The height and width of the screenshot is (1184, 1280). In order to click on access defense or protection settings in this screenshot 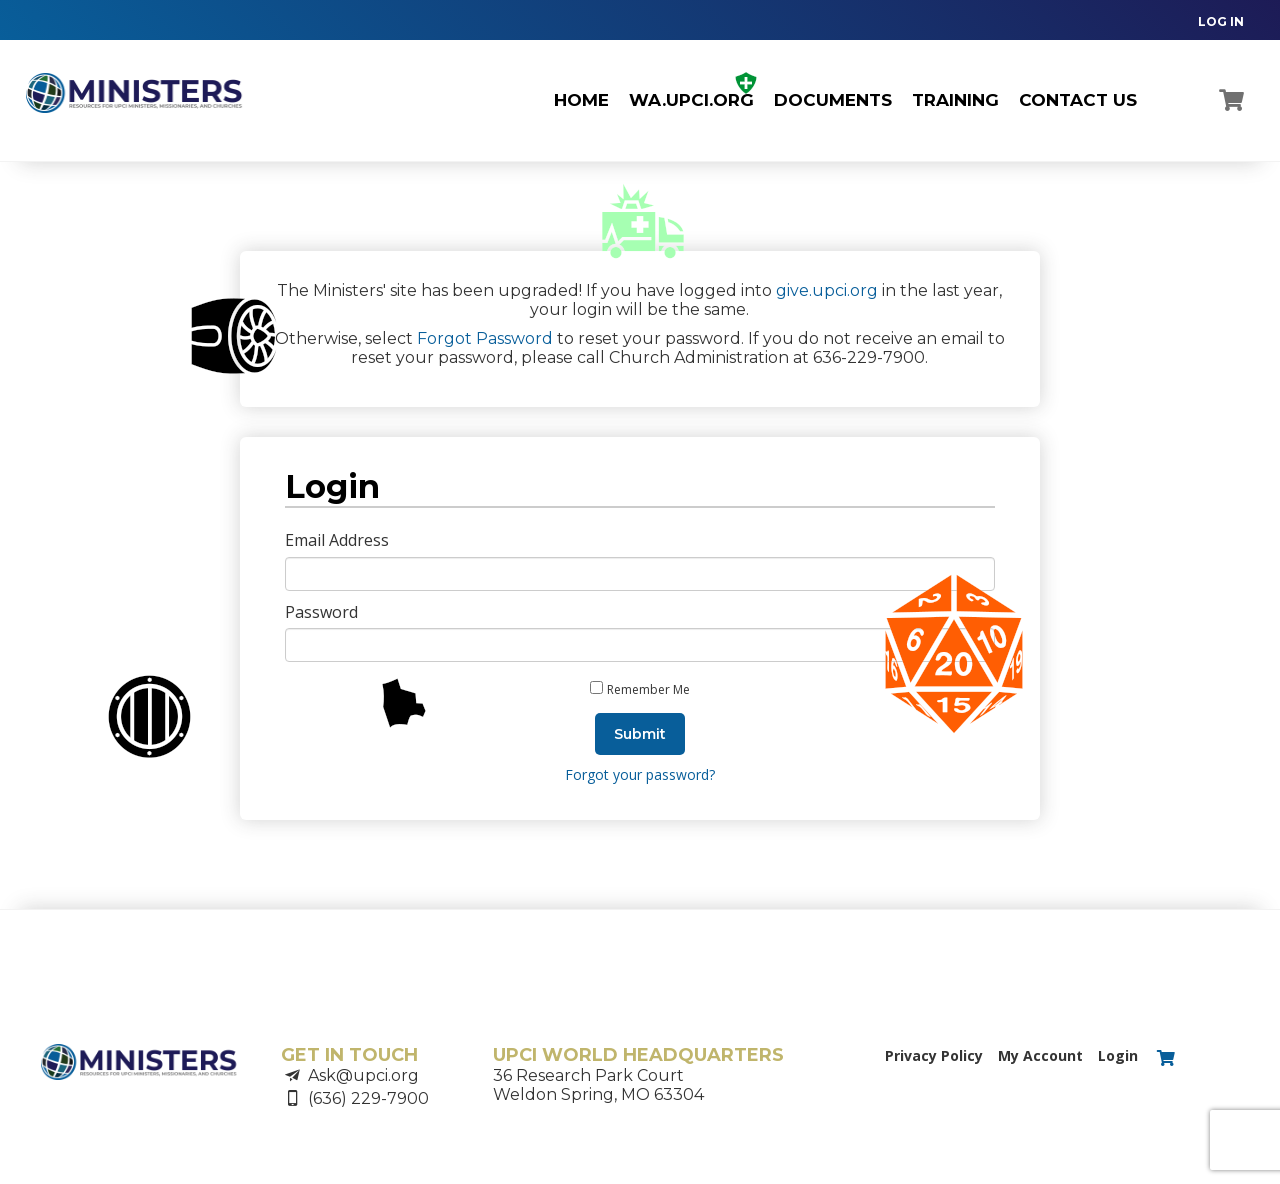, I will do `click(149, 716)`.